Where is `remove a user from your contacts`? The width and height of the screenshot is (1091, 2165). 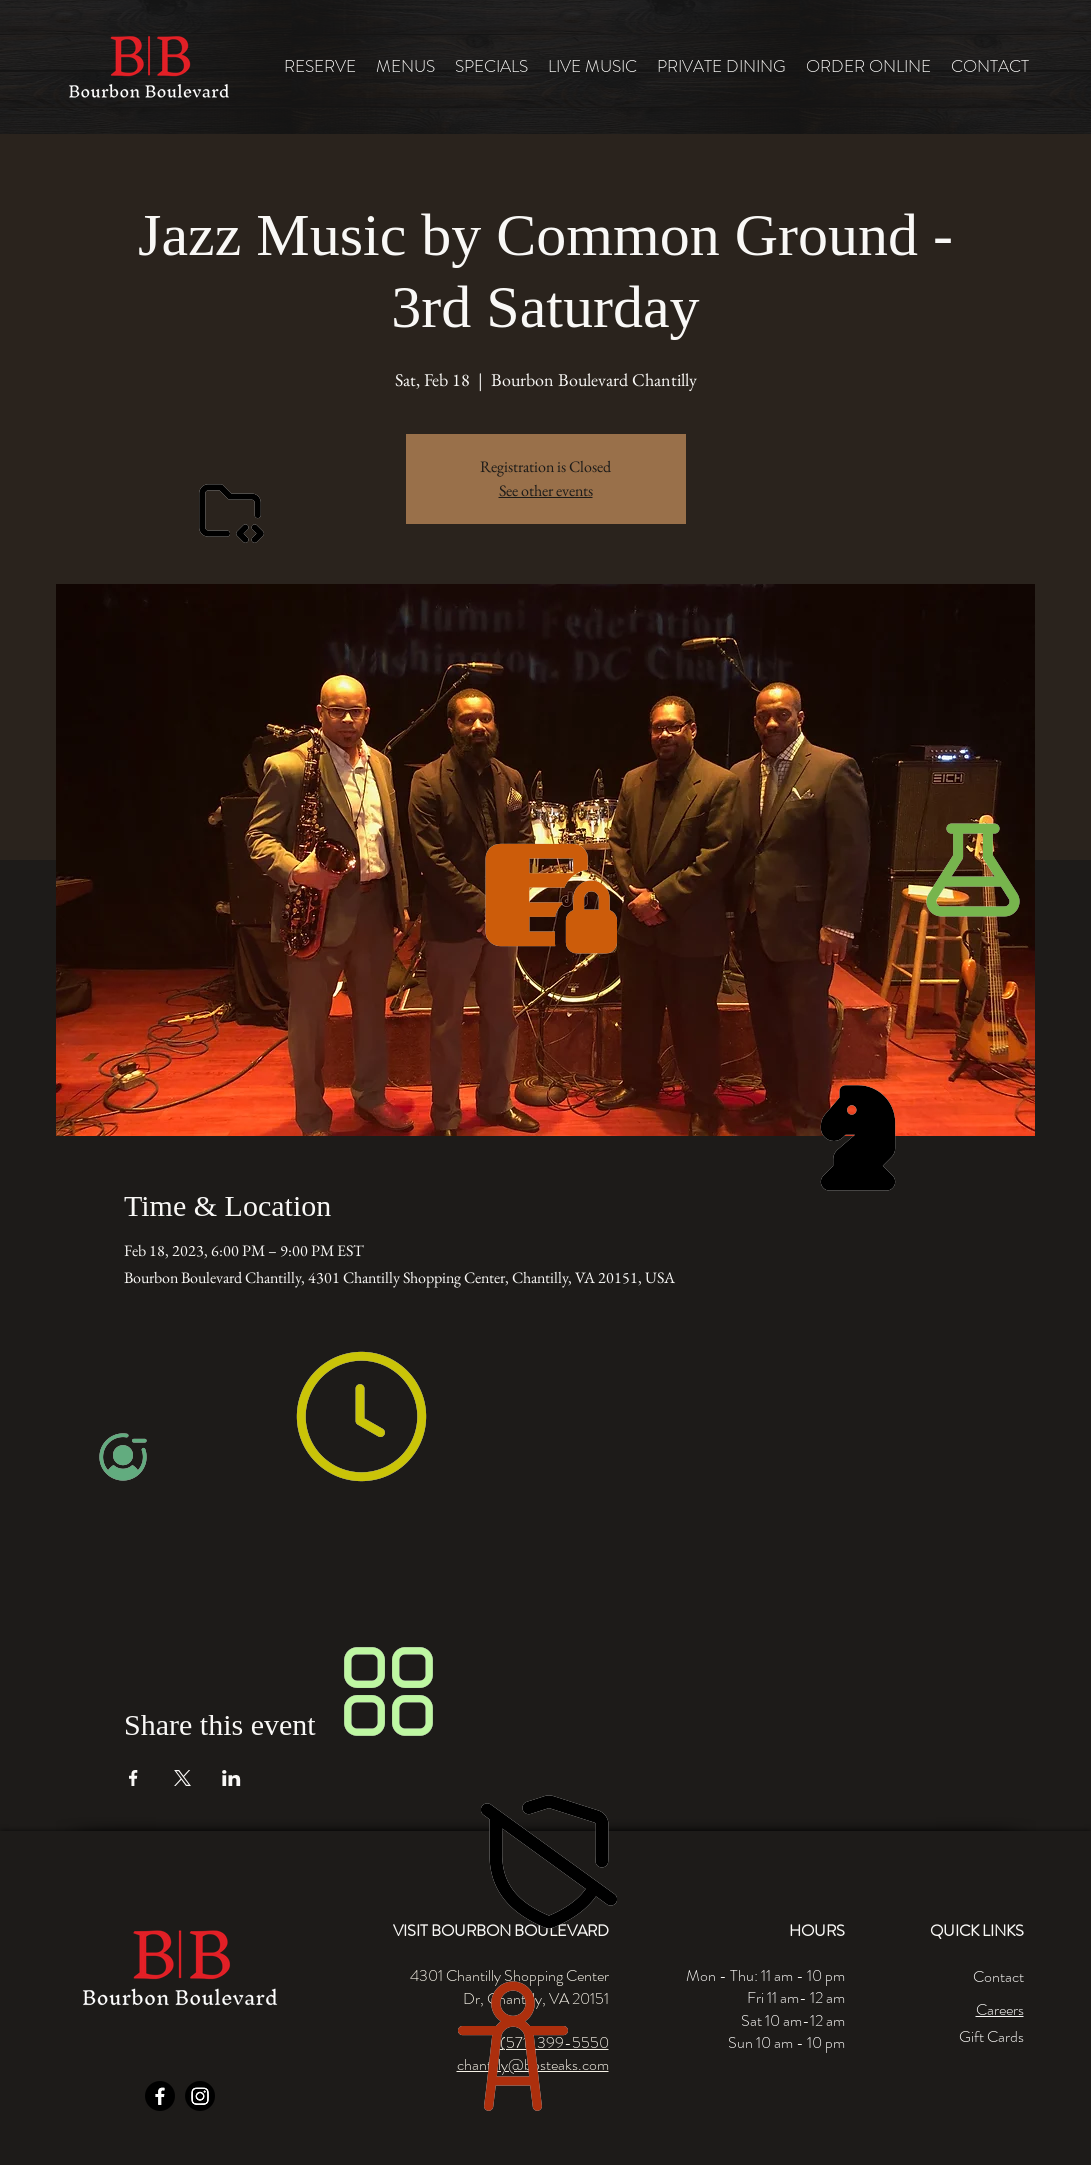 remove a user from your contacts is located at coordinates (123, 1457).